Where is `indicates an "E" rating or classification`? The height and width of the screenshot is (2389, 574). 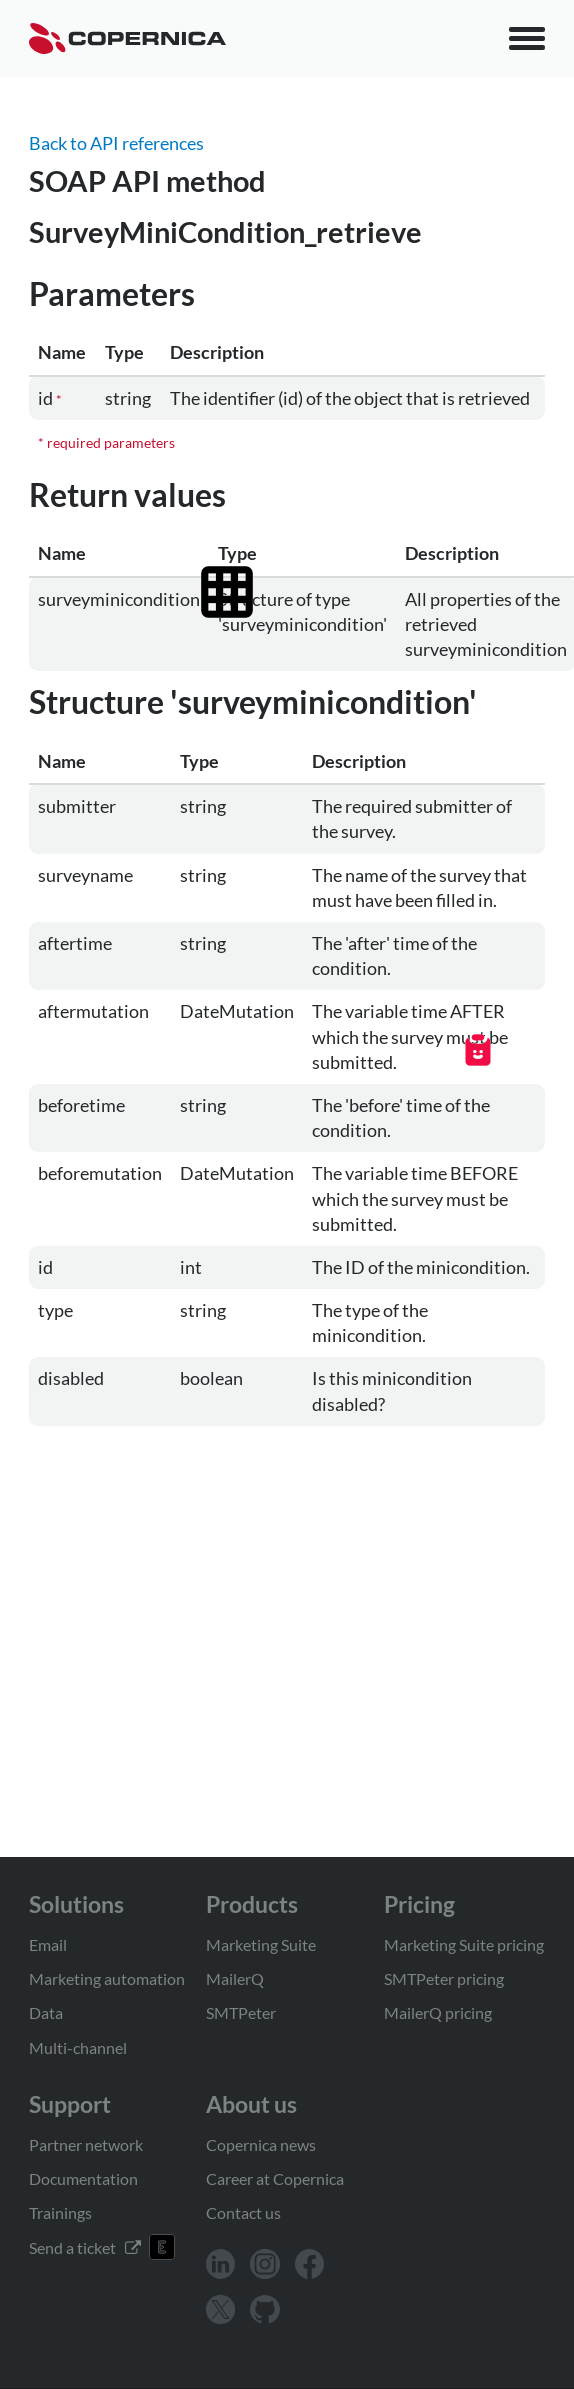
indicates an "E" rating or classification is located at coordinates (162, 2247).